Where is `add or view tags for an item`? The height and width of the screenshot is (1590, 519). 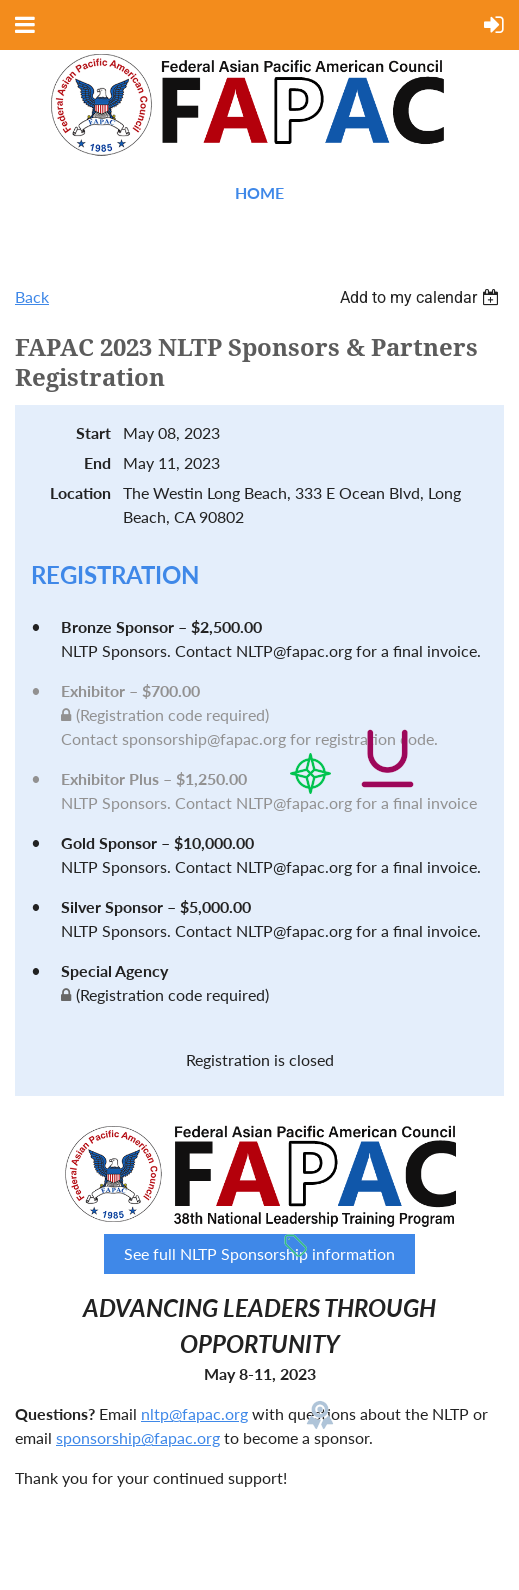
add or view tags for an item is located at coordinates (295, 1245).